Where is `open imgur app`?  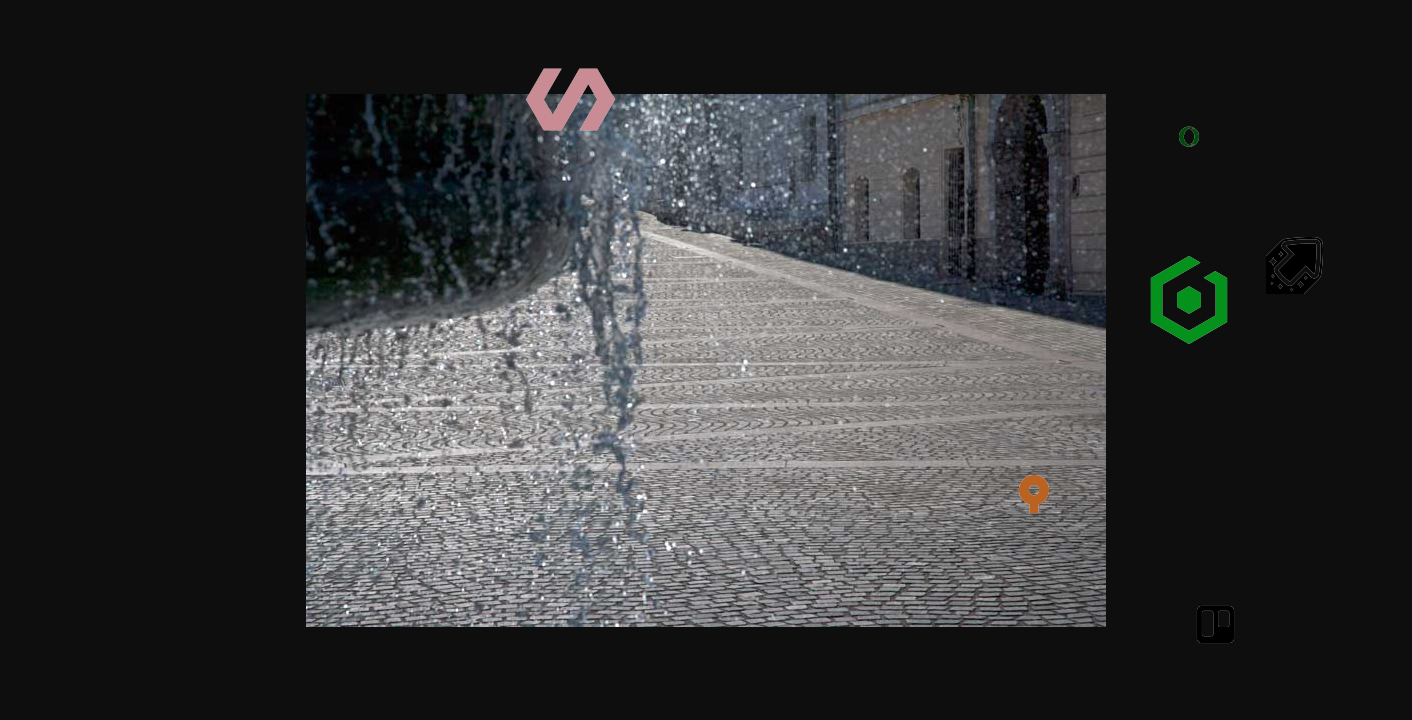
open imgur app is located at coordinates (1294, 265).